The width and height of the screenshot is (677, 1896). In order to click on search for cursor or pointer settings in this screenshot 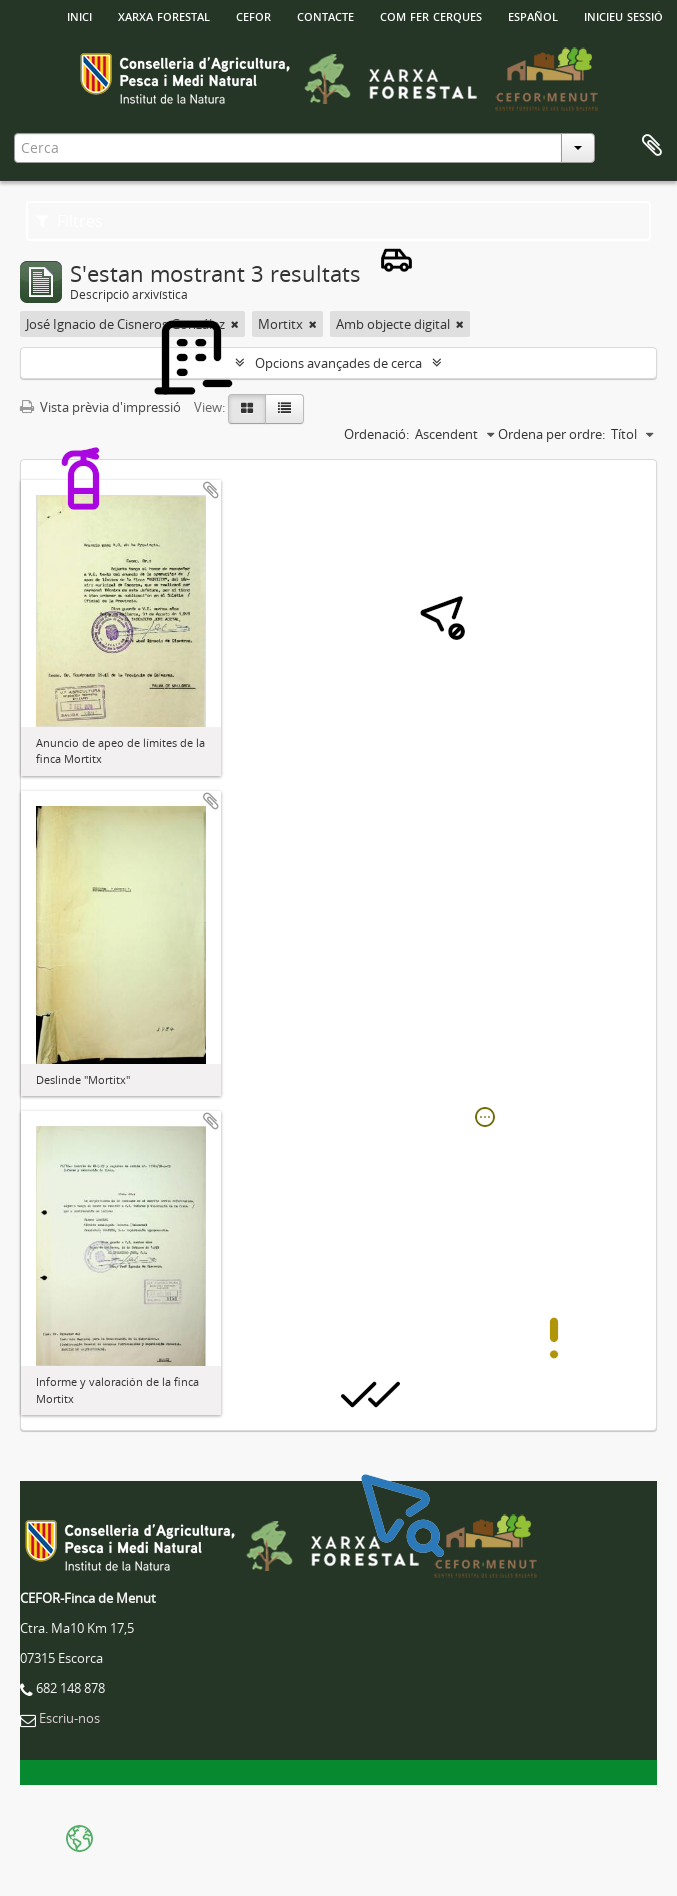, I will do `click(398, 1511)`.